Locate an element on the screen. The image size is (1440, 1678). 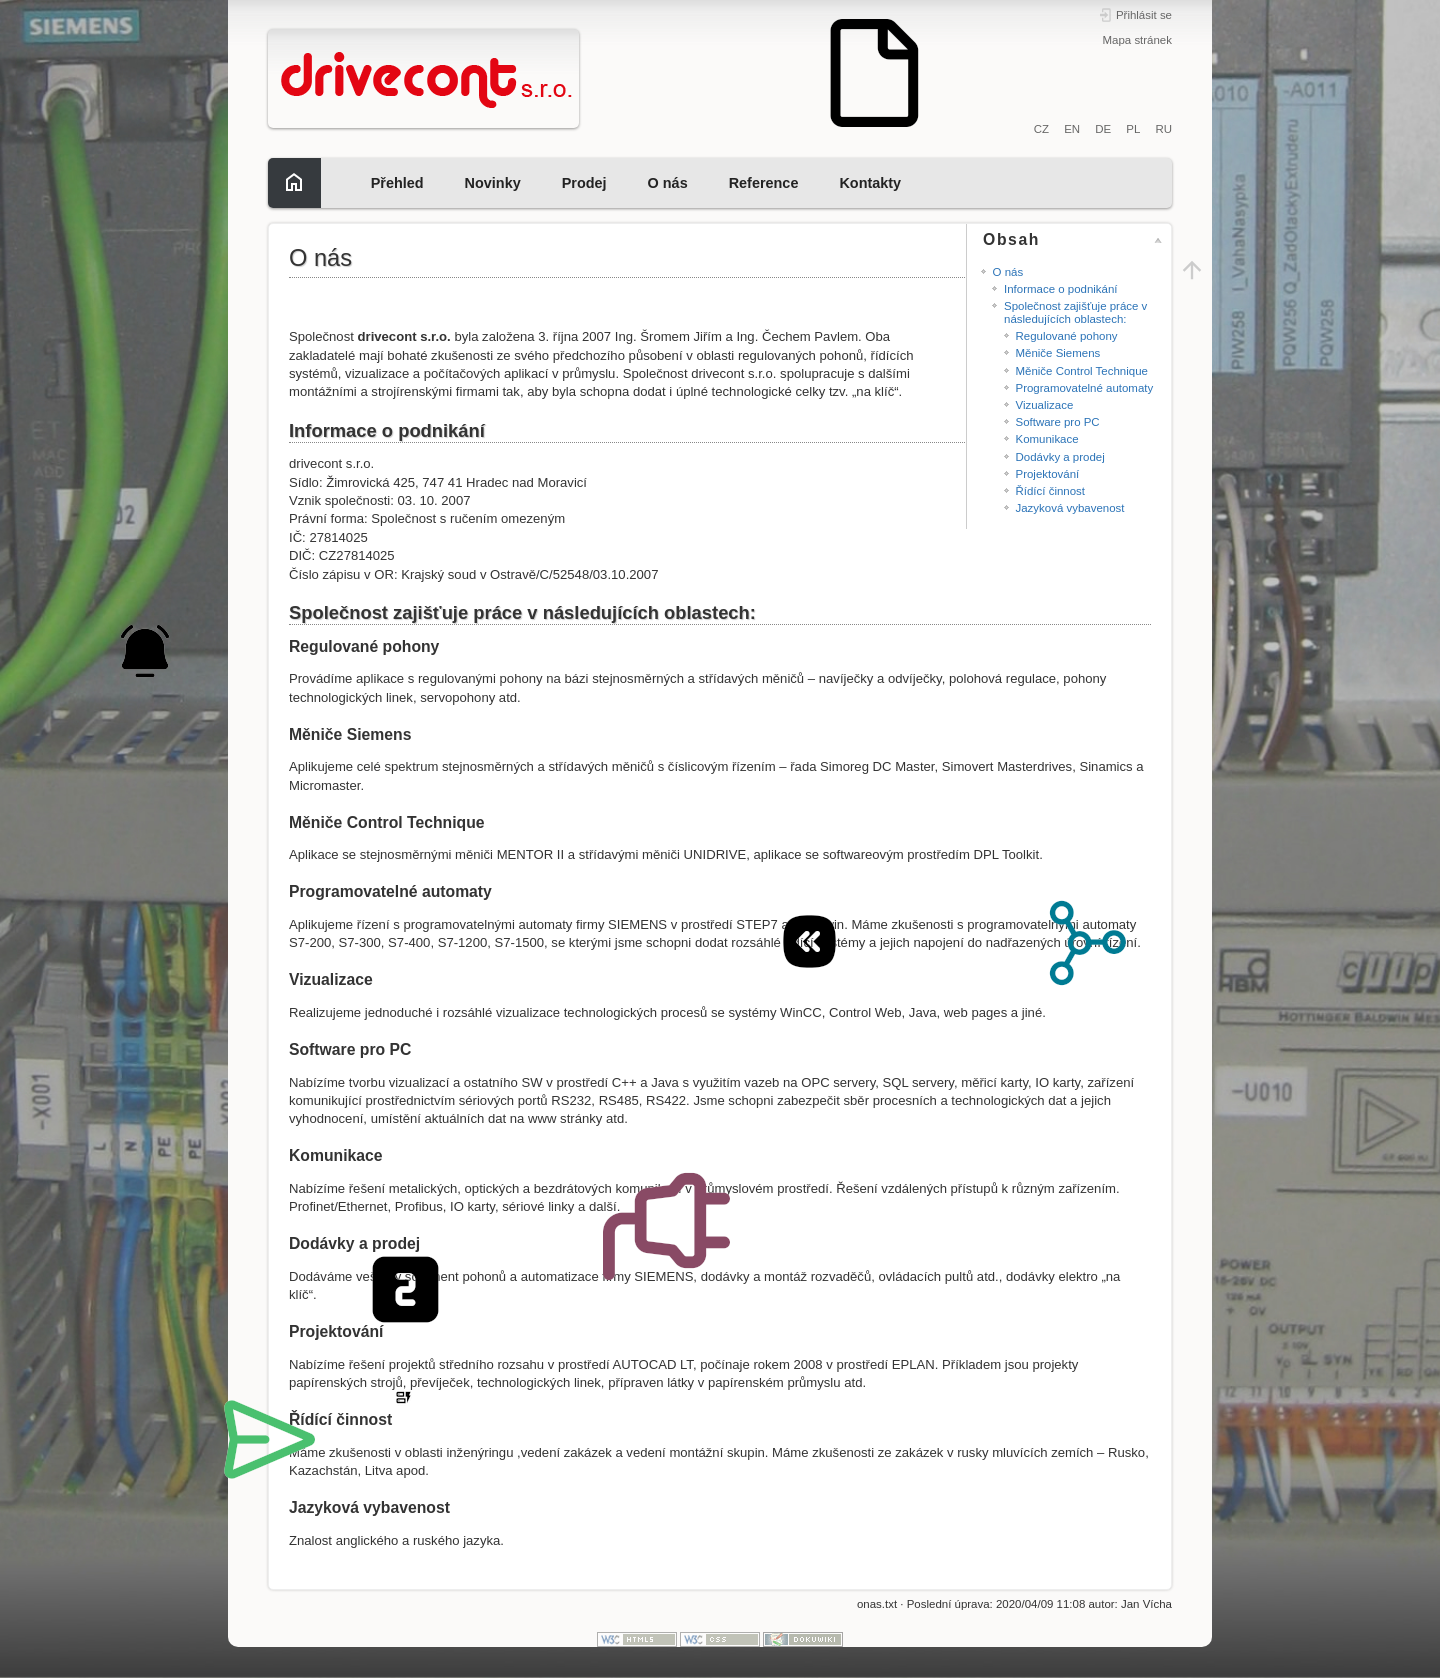
send a message or email is located at coordinates (269, 1439).